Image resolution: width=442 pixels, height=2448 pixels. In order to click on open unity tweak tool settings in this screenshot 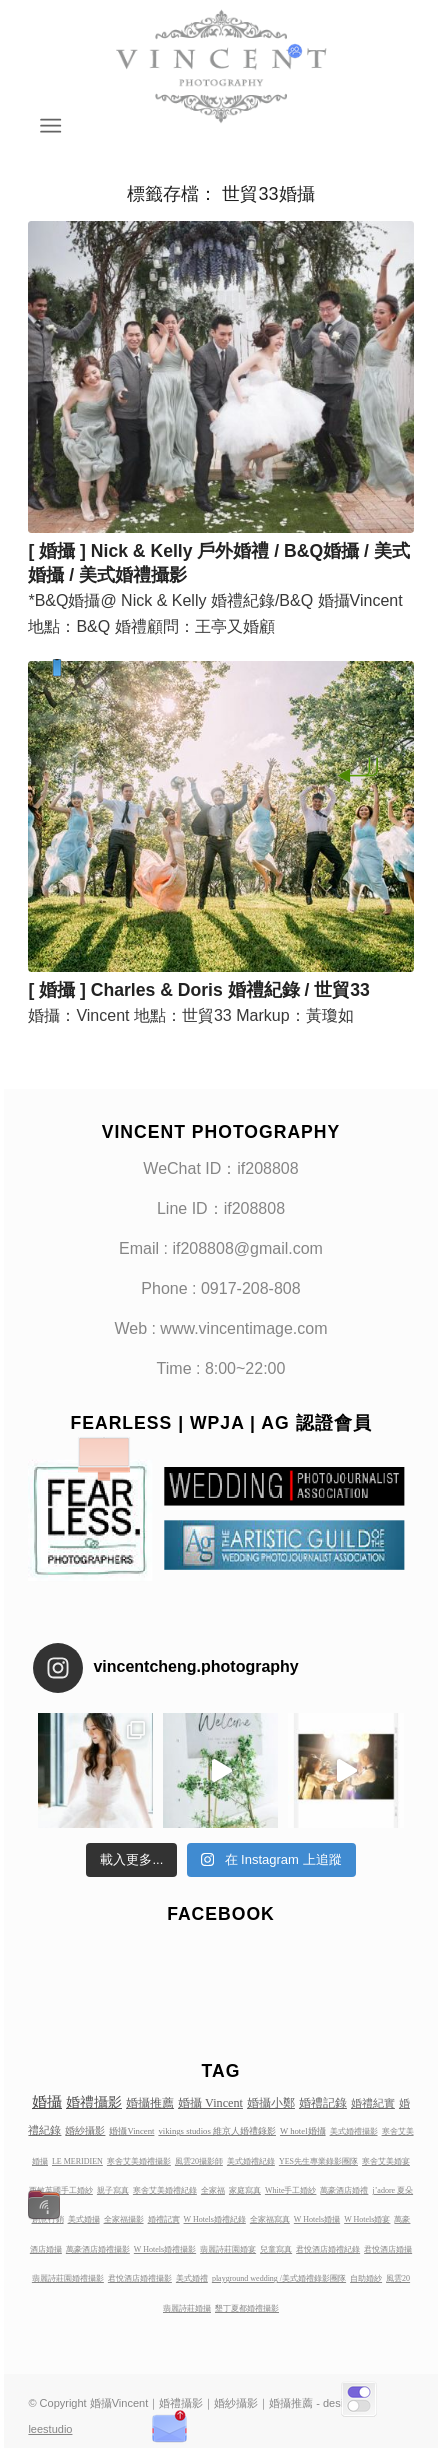, I will do `click(359, 2399)`.